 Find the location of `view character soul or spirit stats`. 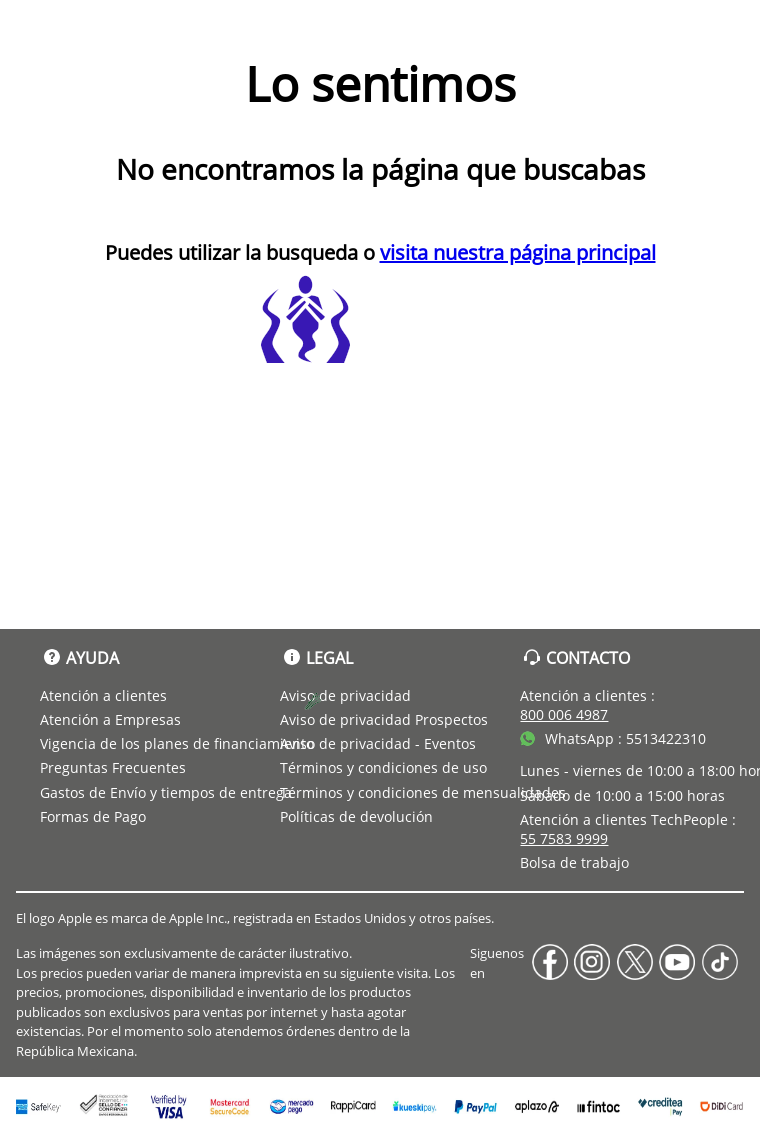

view character soul or spirit stats is located at coordinates (305, 318).